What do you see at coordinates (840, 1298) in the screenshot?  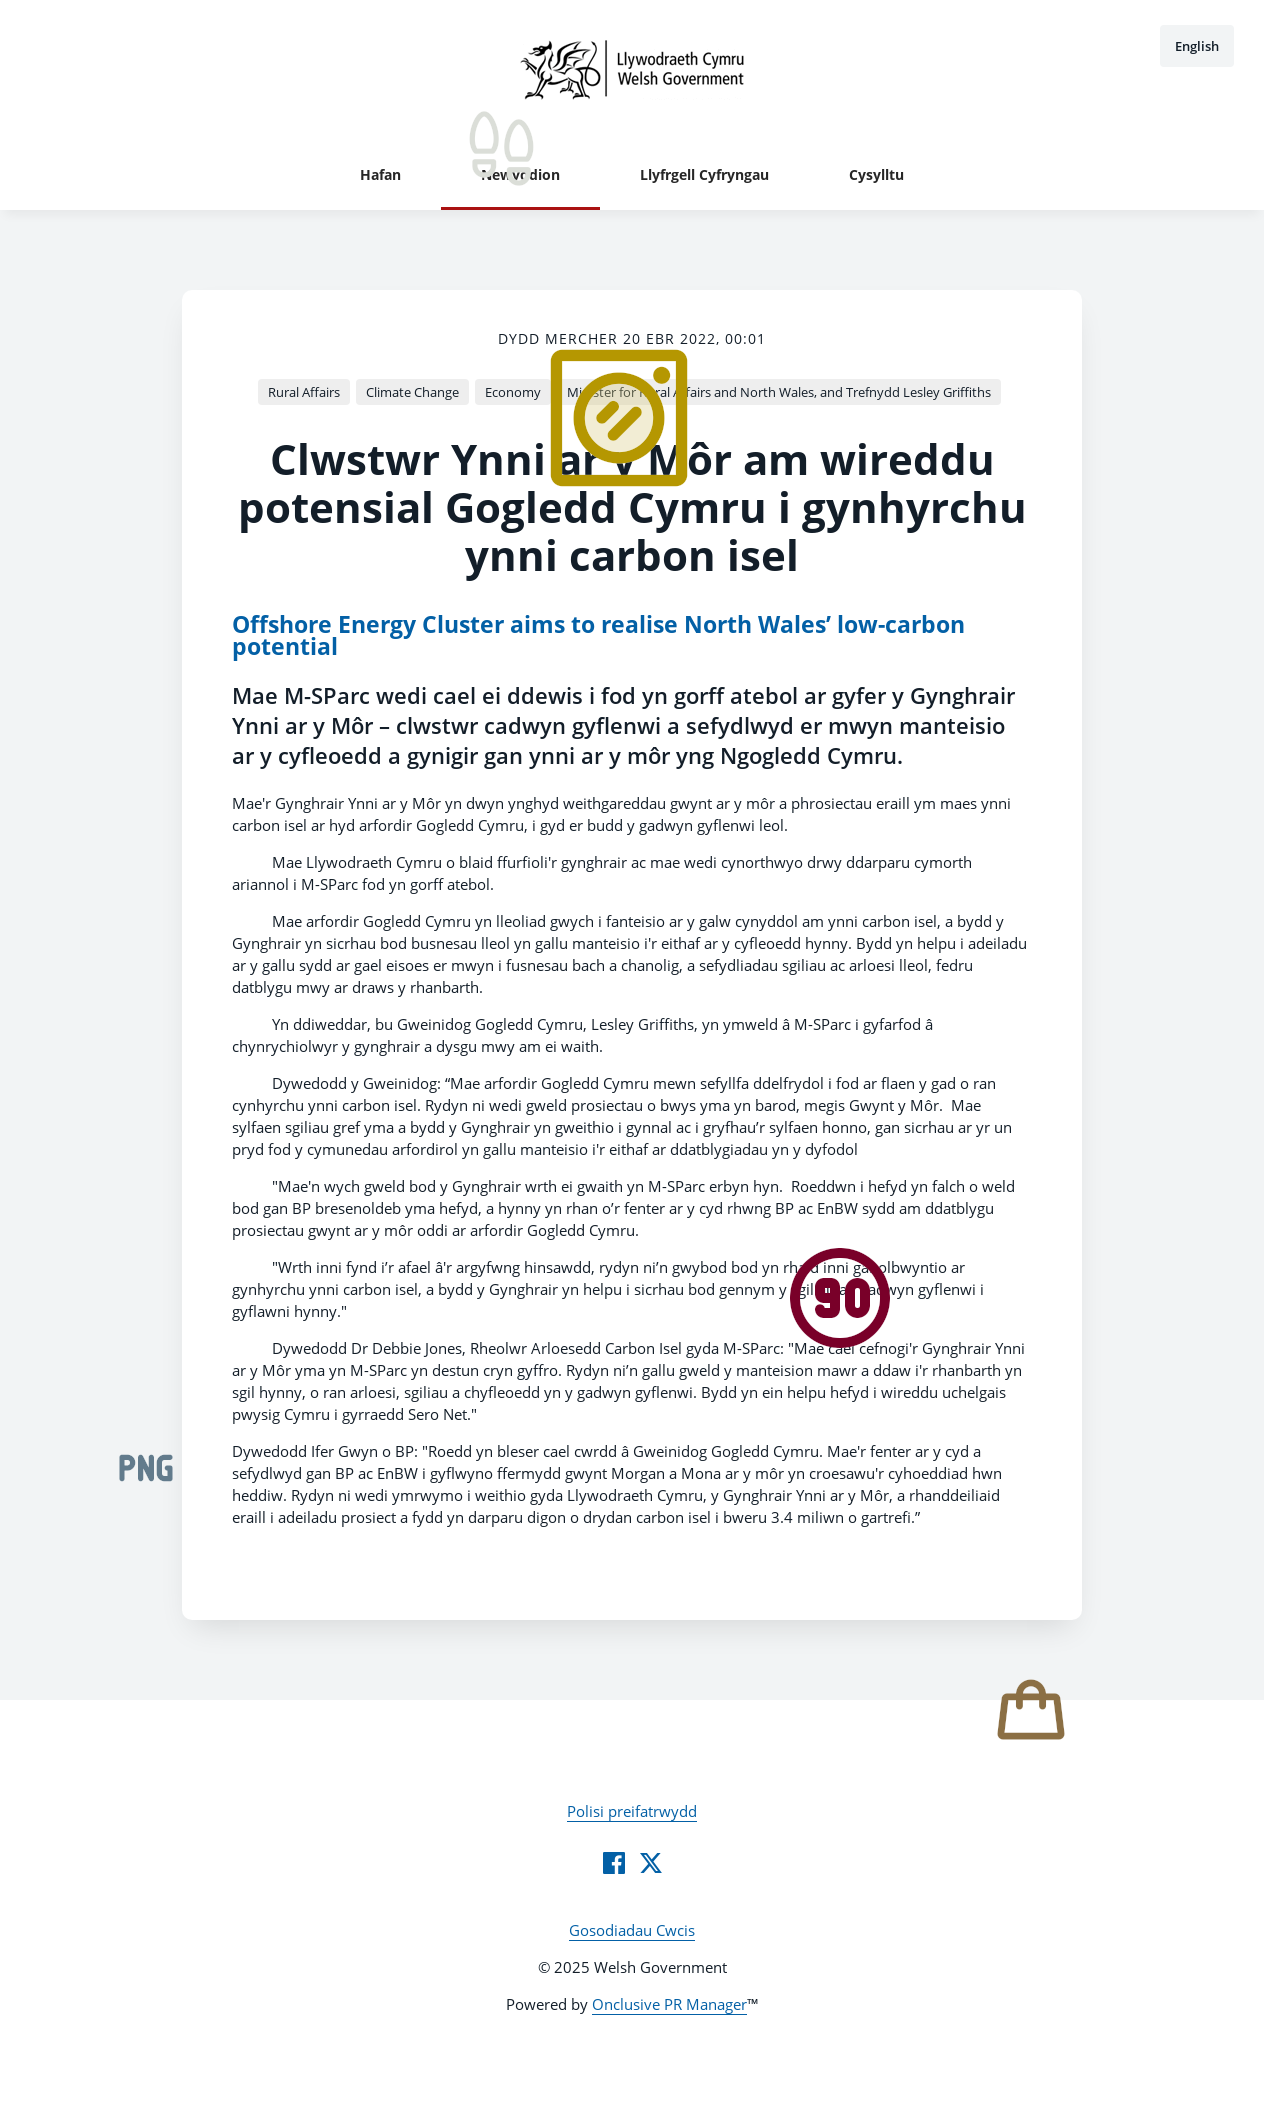 I see `set timer or duration for 90 seconds` at bounding box center [840, 1298].